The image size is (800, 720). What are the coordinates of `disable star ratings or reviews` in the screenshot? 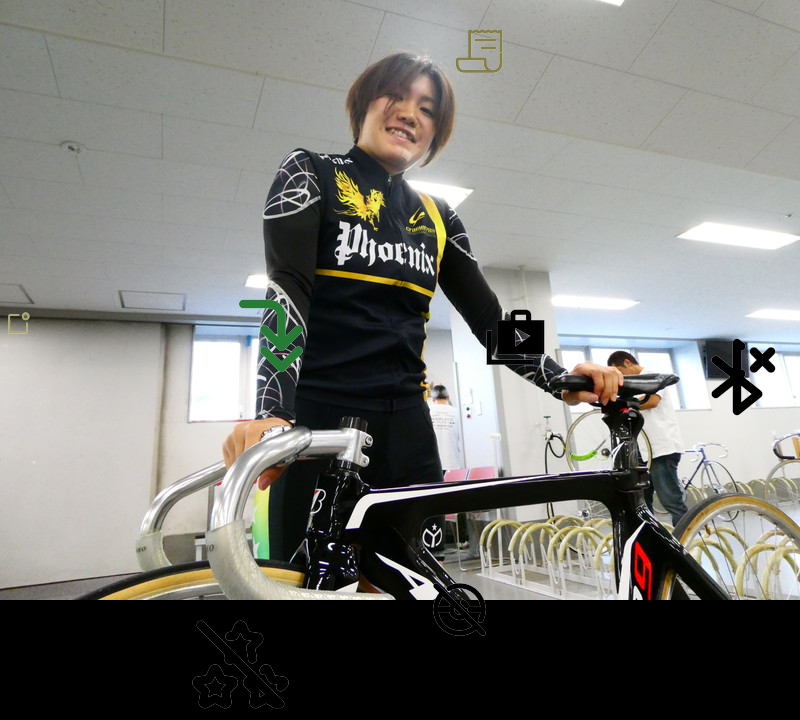 It's located at (240, 664).